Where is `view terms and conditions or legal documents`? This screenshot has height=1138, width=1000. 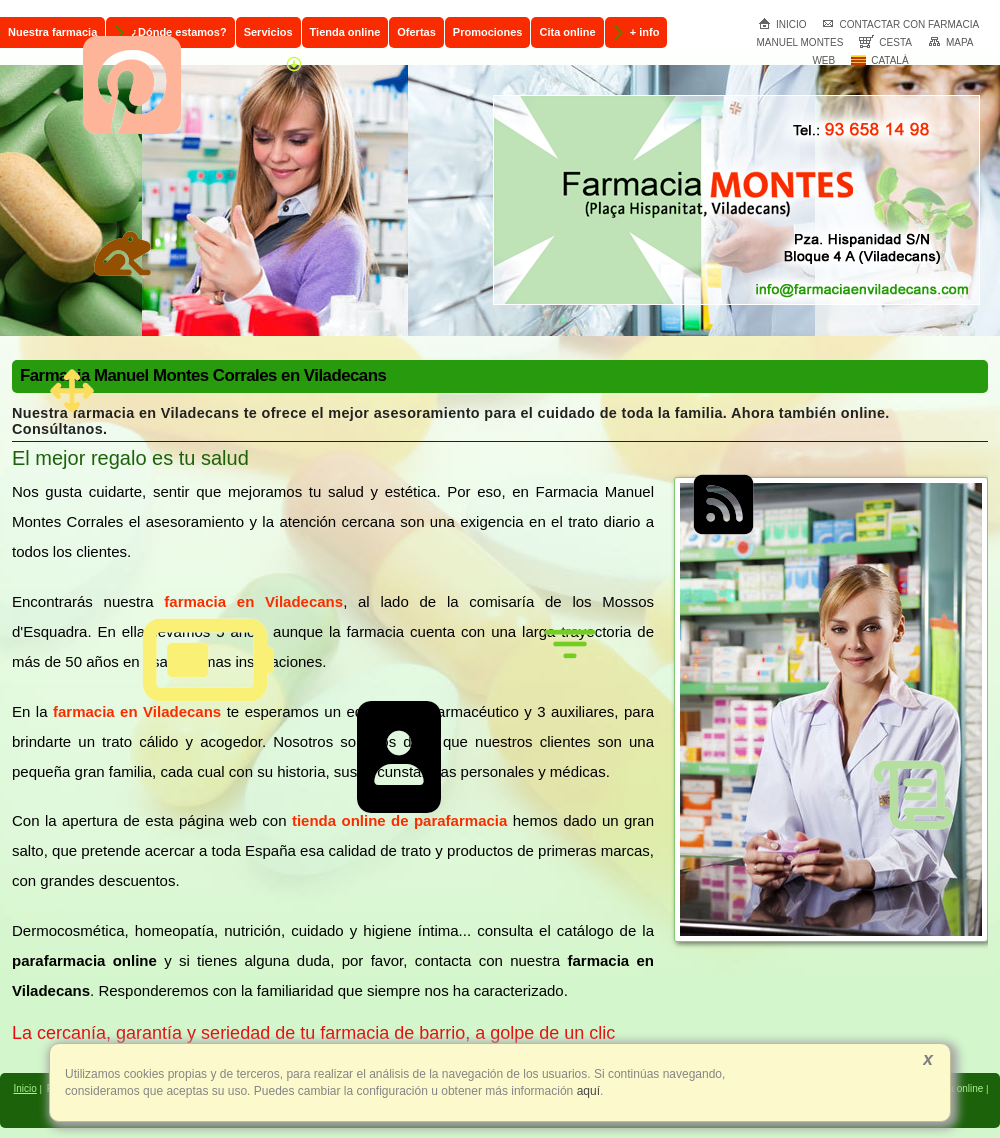 view terms and conditions or legal documents is located at coordinates (916, 795).